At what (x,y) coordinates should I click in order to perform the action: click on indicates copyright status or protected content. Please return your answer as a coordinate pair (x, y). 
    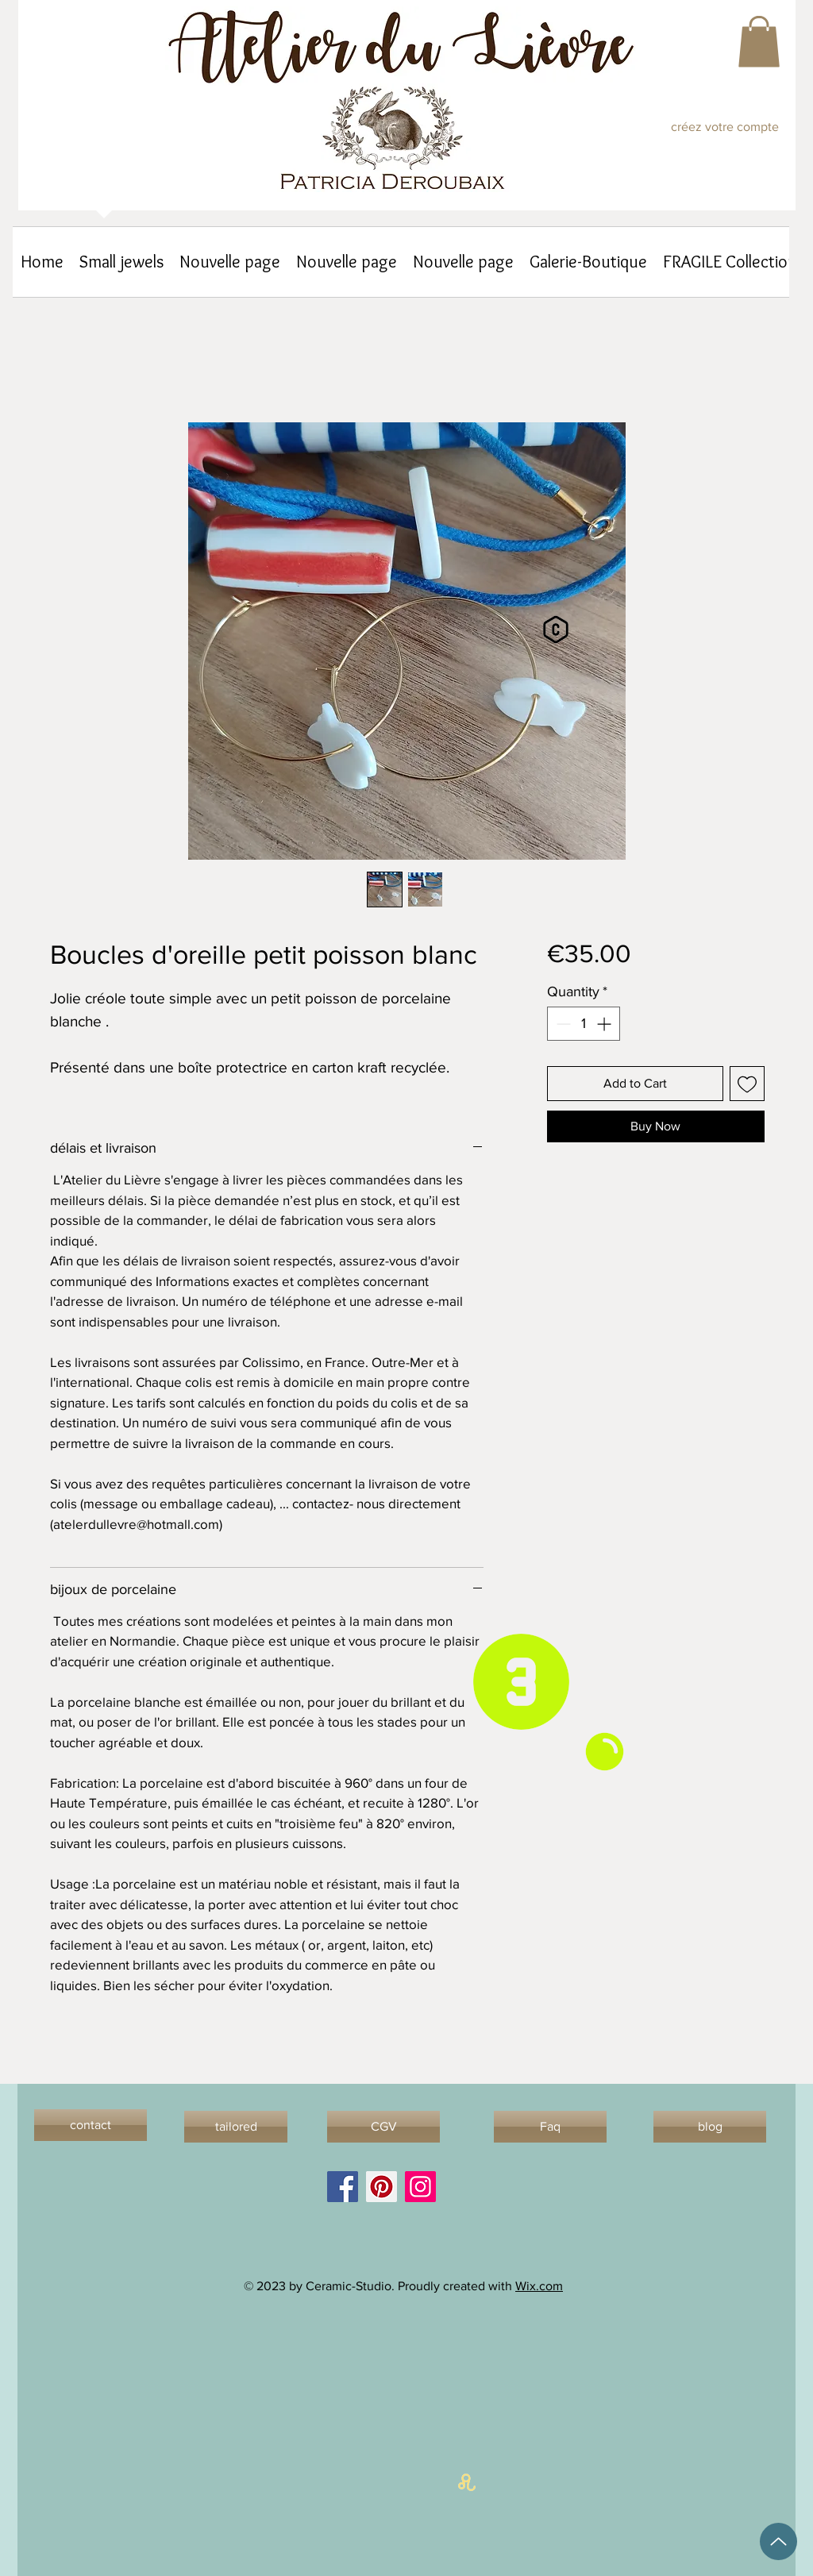
    Looking at the image, I should click on (556, 630).